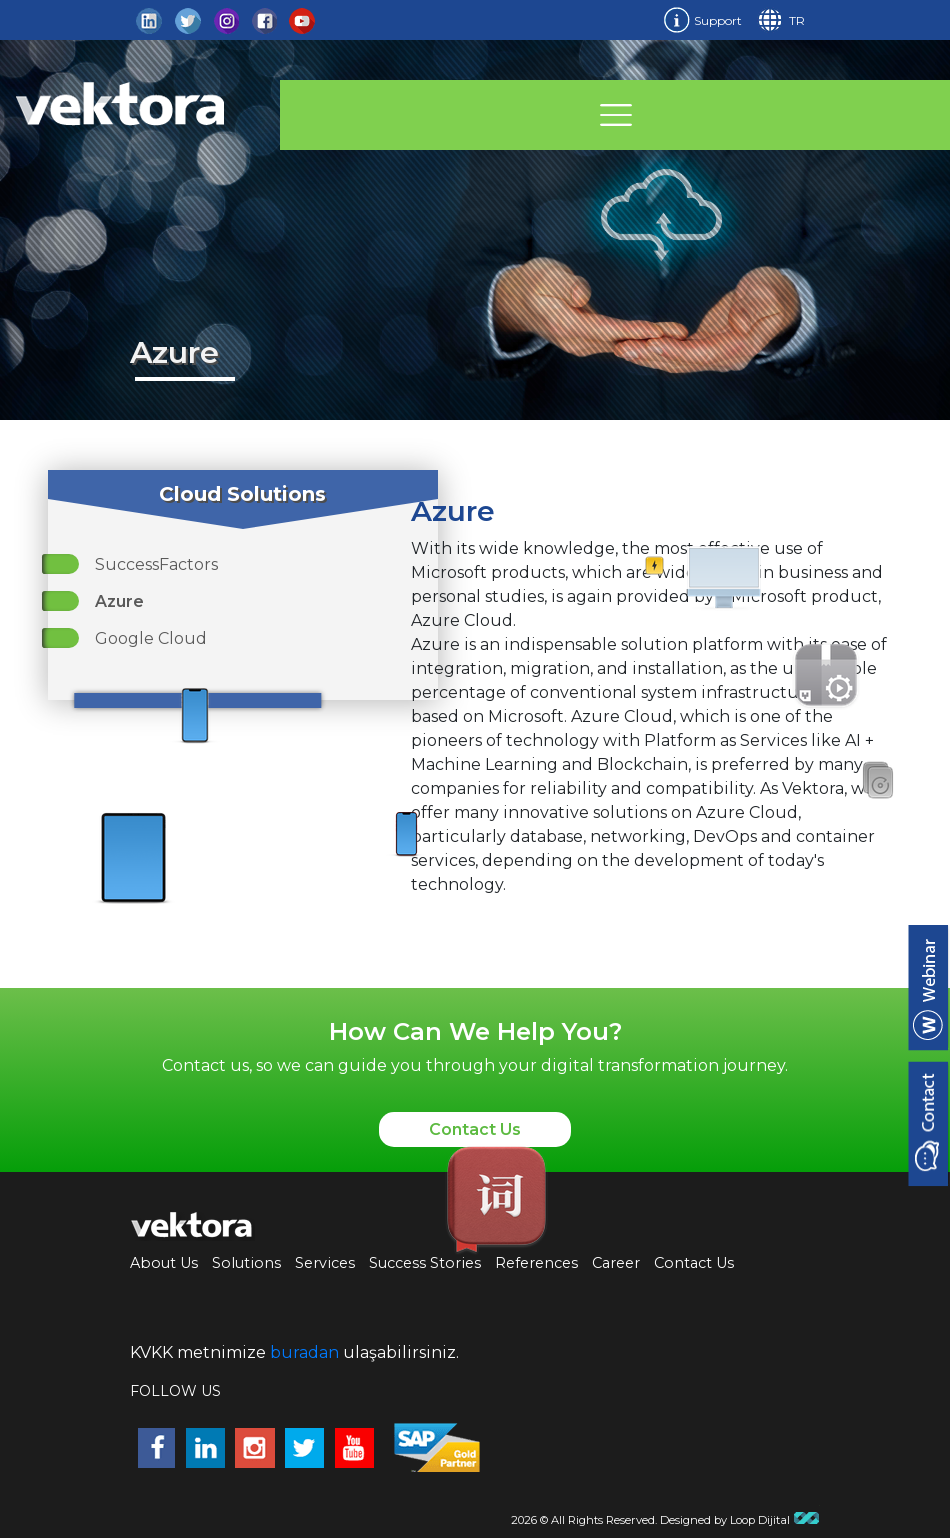  What do you see at coordinates (654, 565) in the screenshot?
I see `access power and battery settings` at bounding box center [654, 565].